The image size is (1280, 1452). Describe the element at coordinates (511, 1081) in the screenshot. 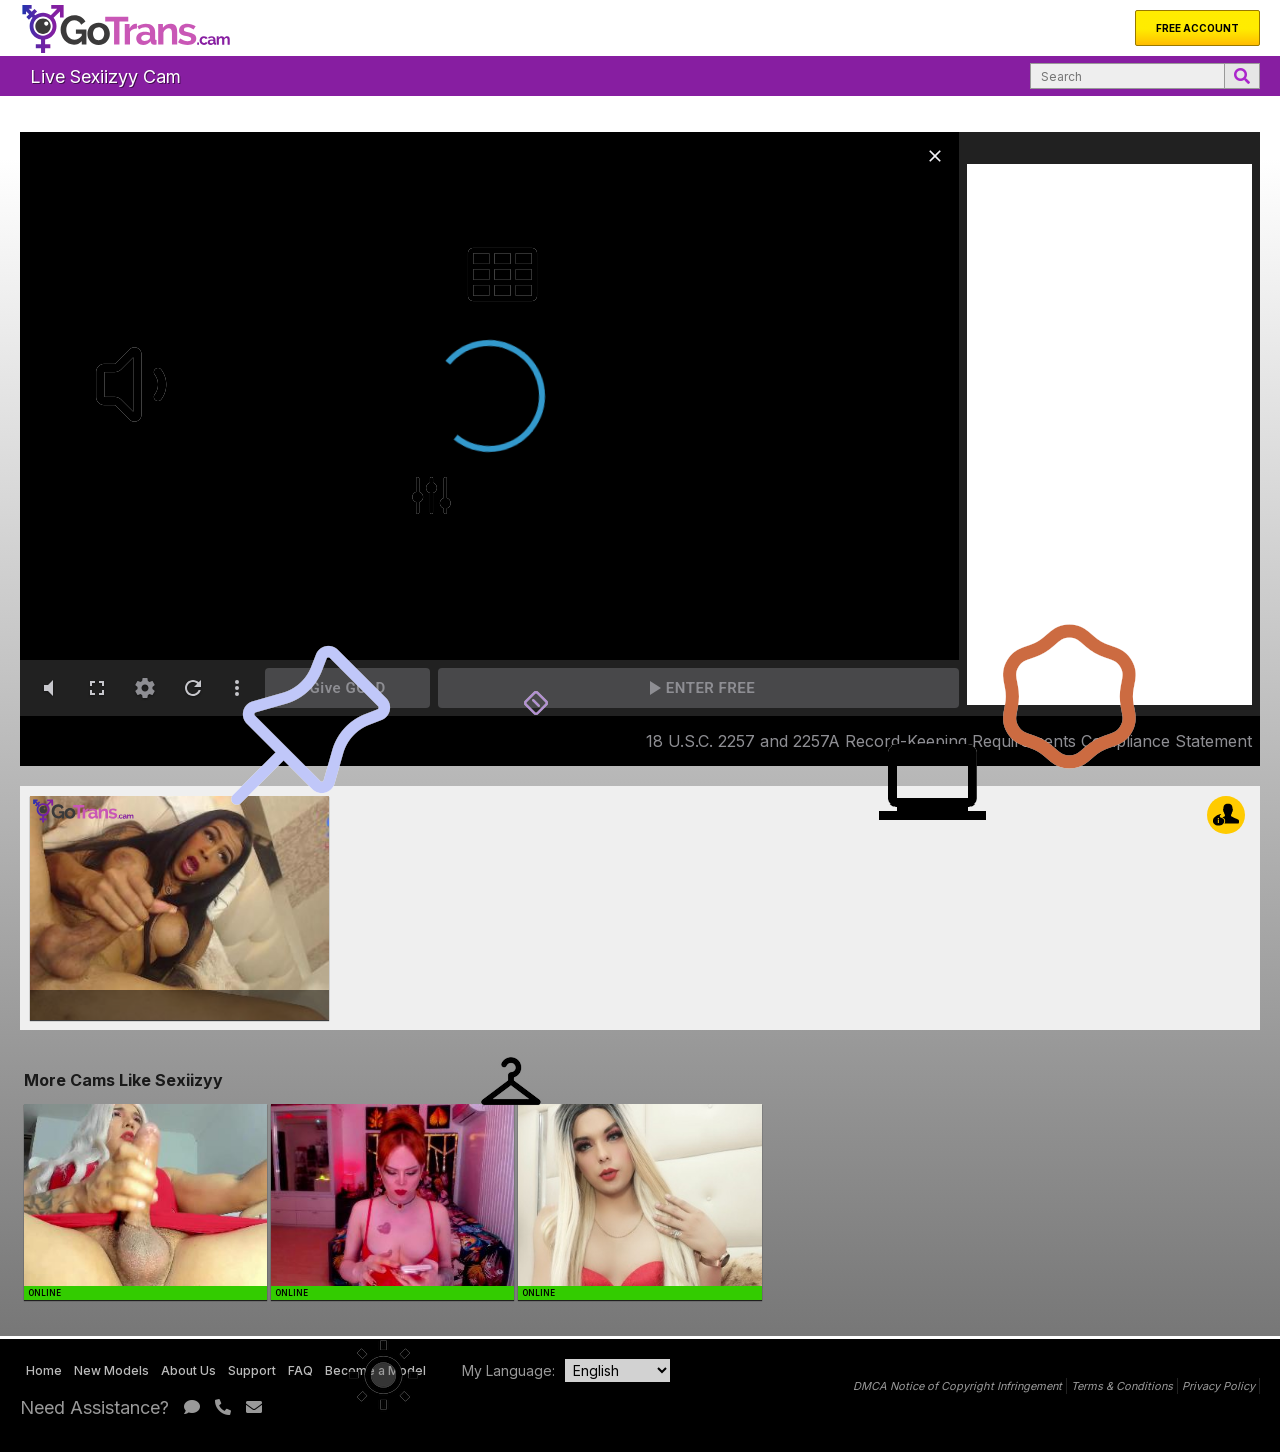

I see `access coat check or wardrobe services` at that location.